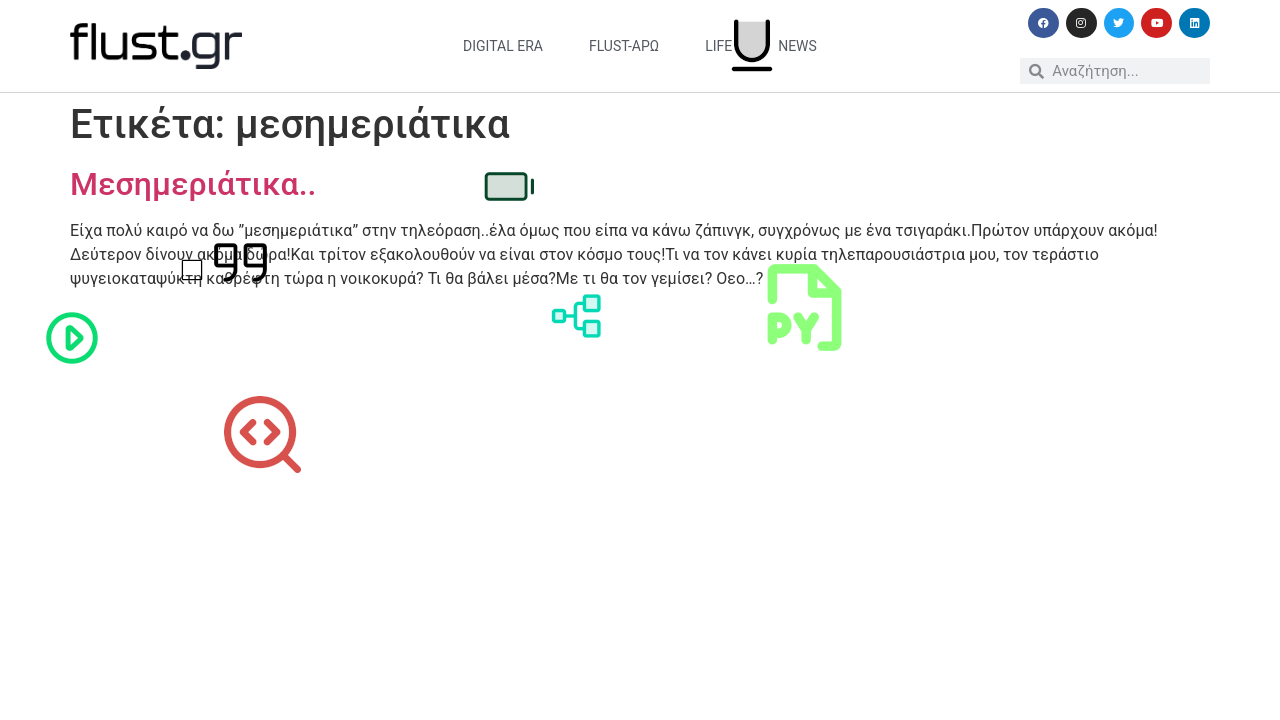  Describe the element at coordinates (579, 316) in the screenshot. I see `view hierarchical structure or organization` at that location.